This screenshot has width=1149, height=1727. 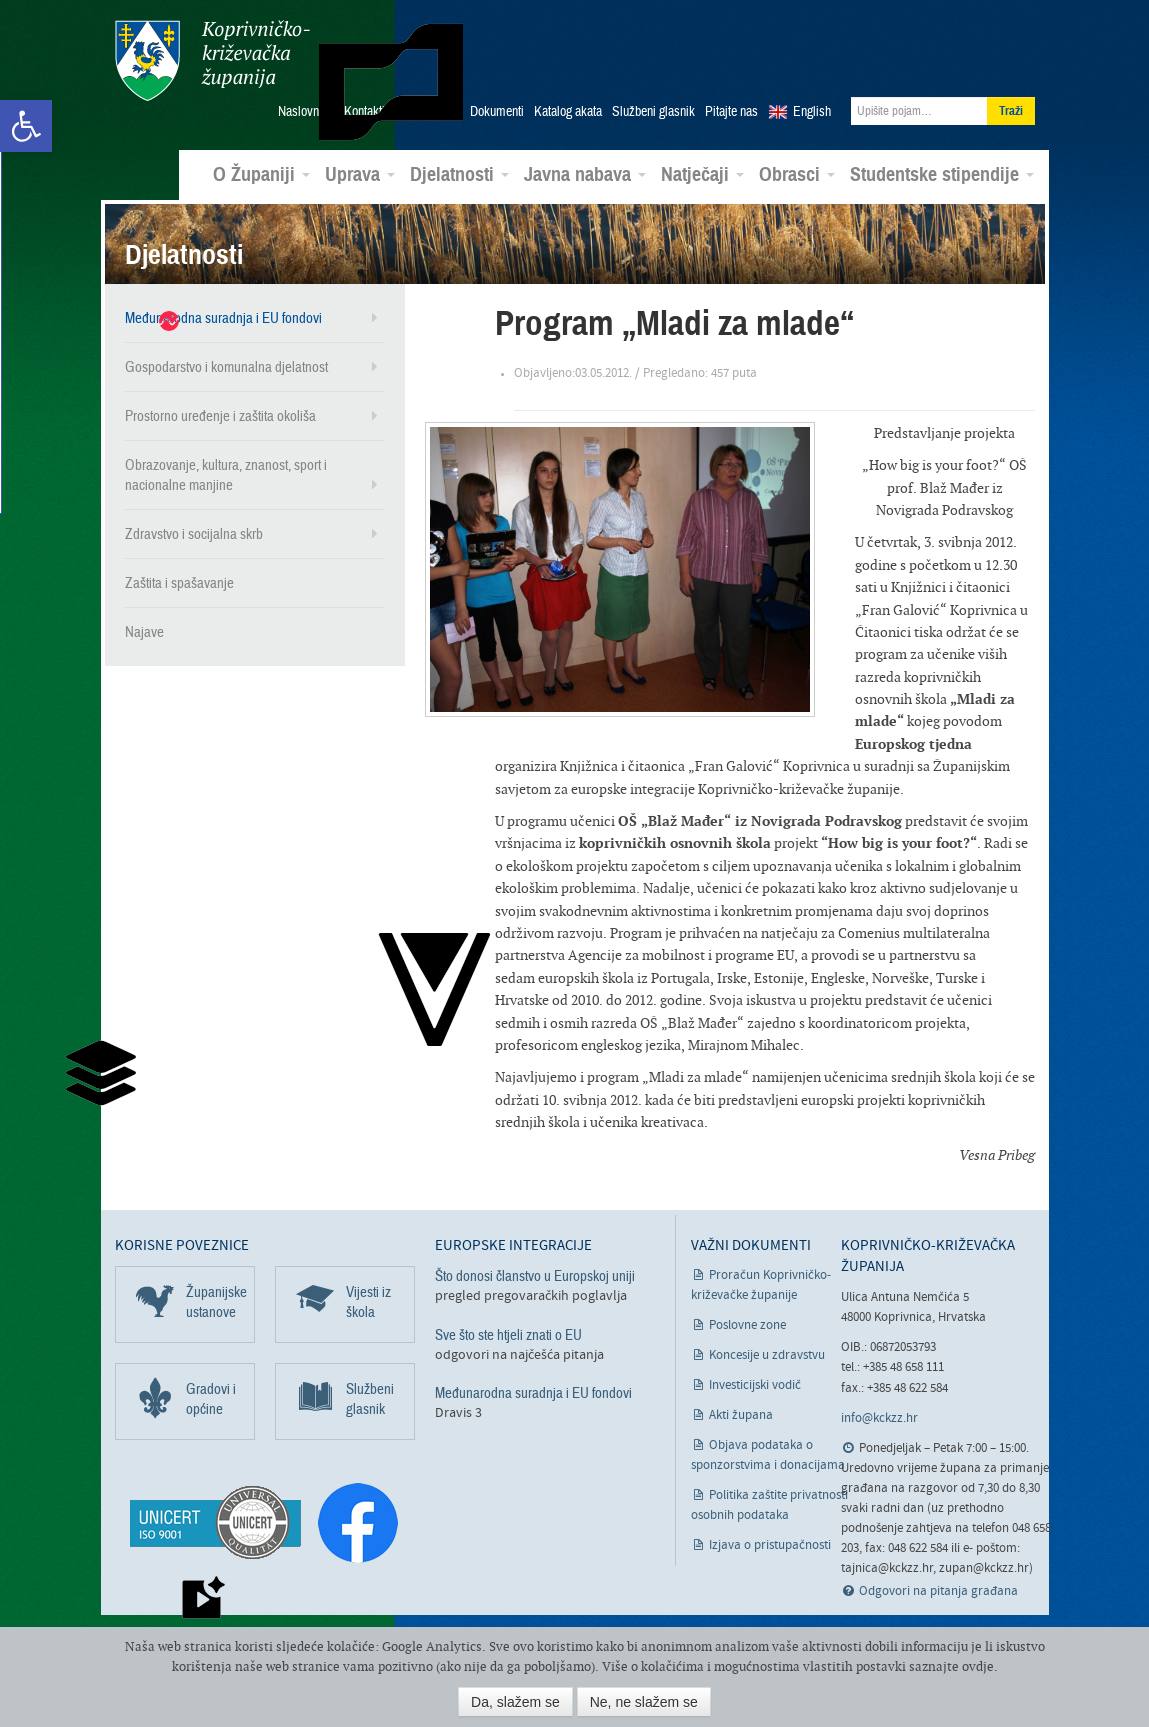 I want to click on open the Brex financial management app, so click(x=391, y=82).